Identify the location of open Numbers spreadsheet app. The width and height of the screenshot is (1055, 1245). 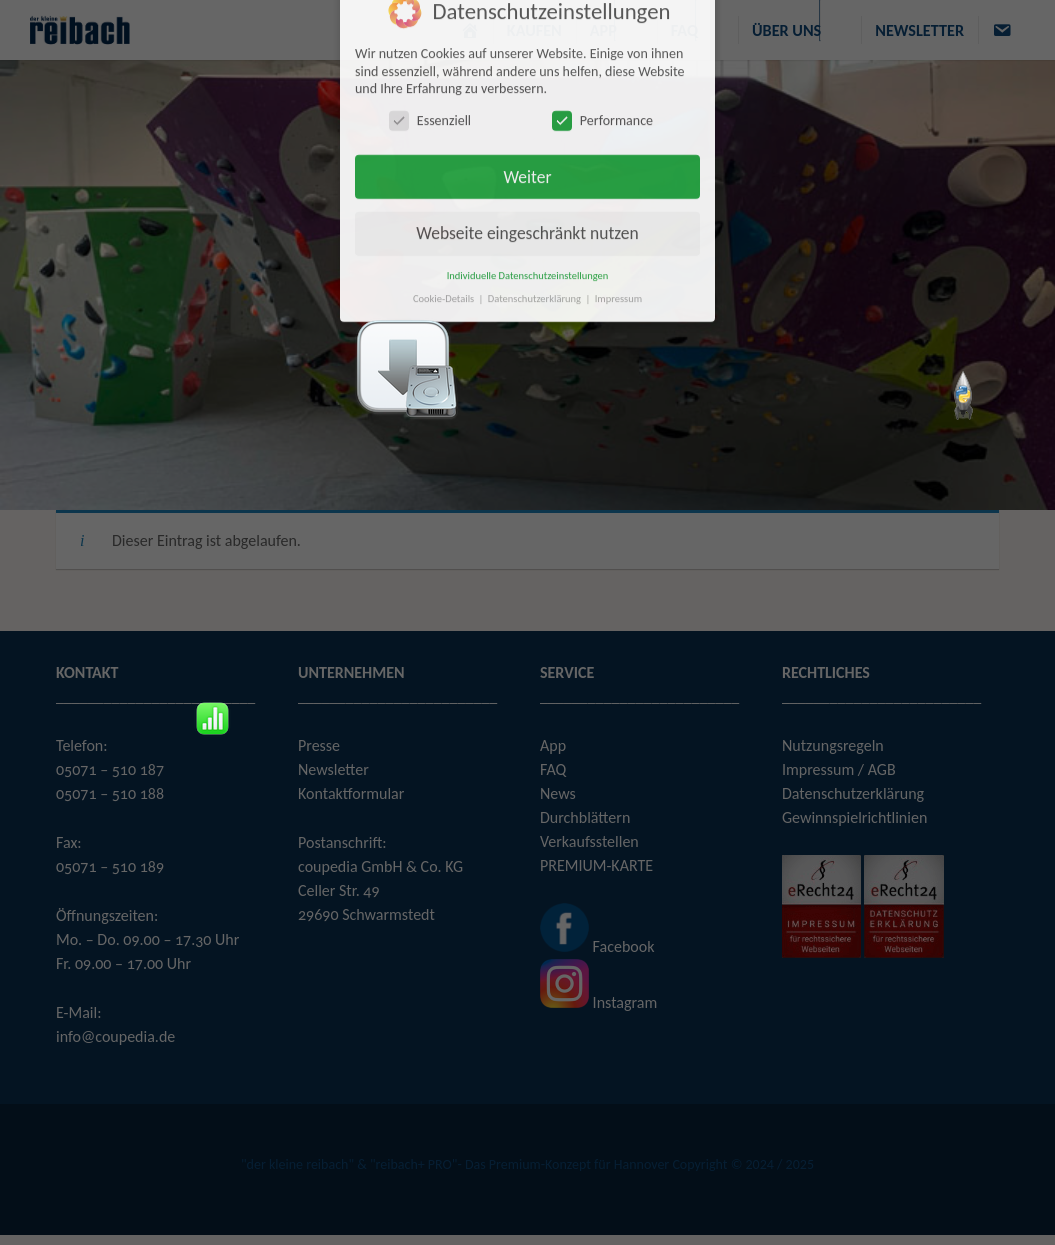
(212, 718).